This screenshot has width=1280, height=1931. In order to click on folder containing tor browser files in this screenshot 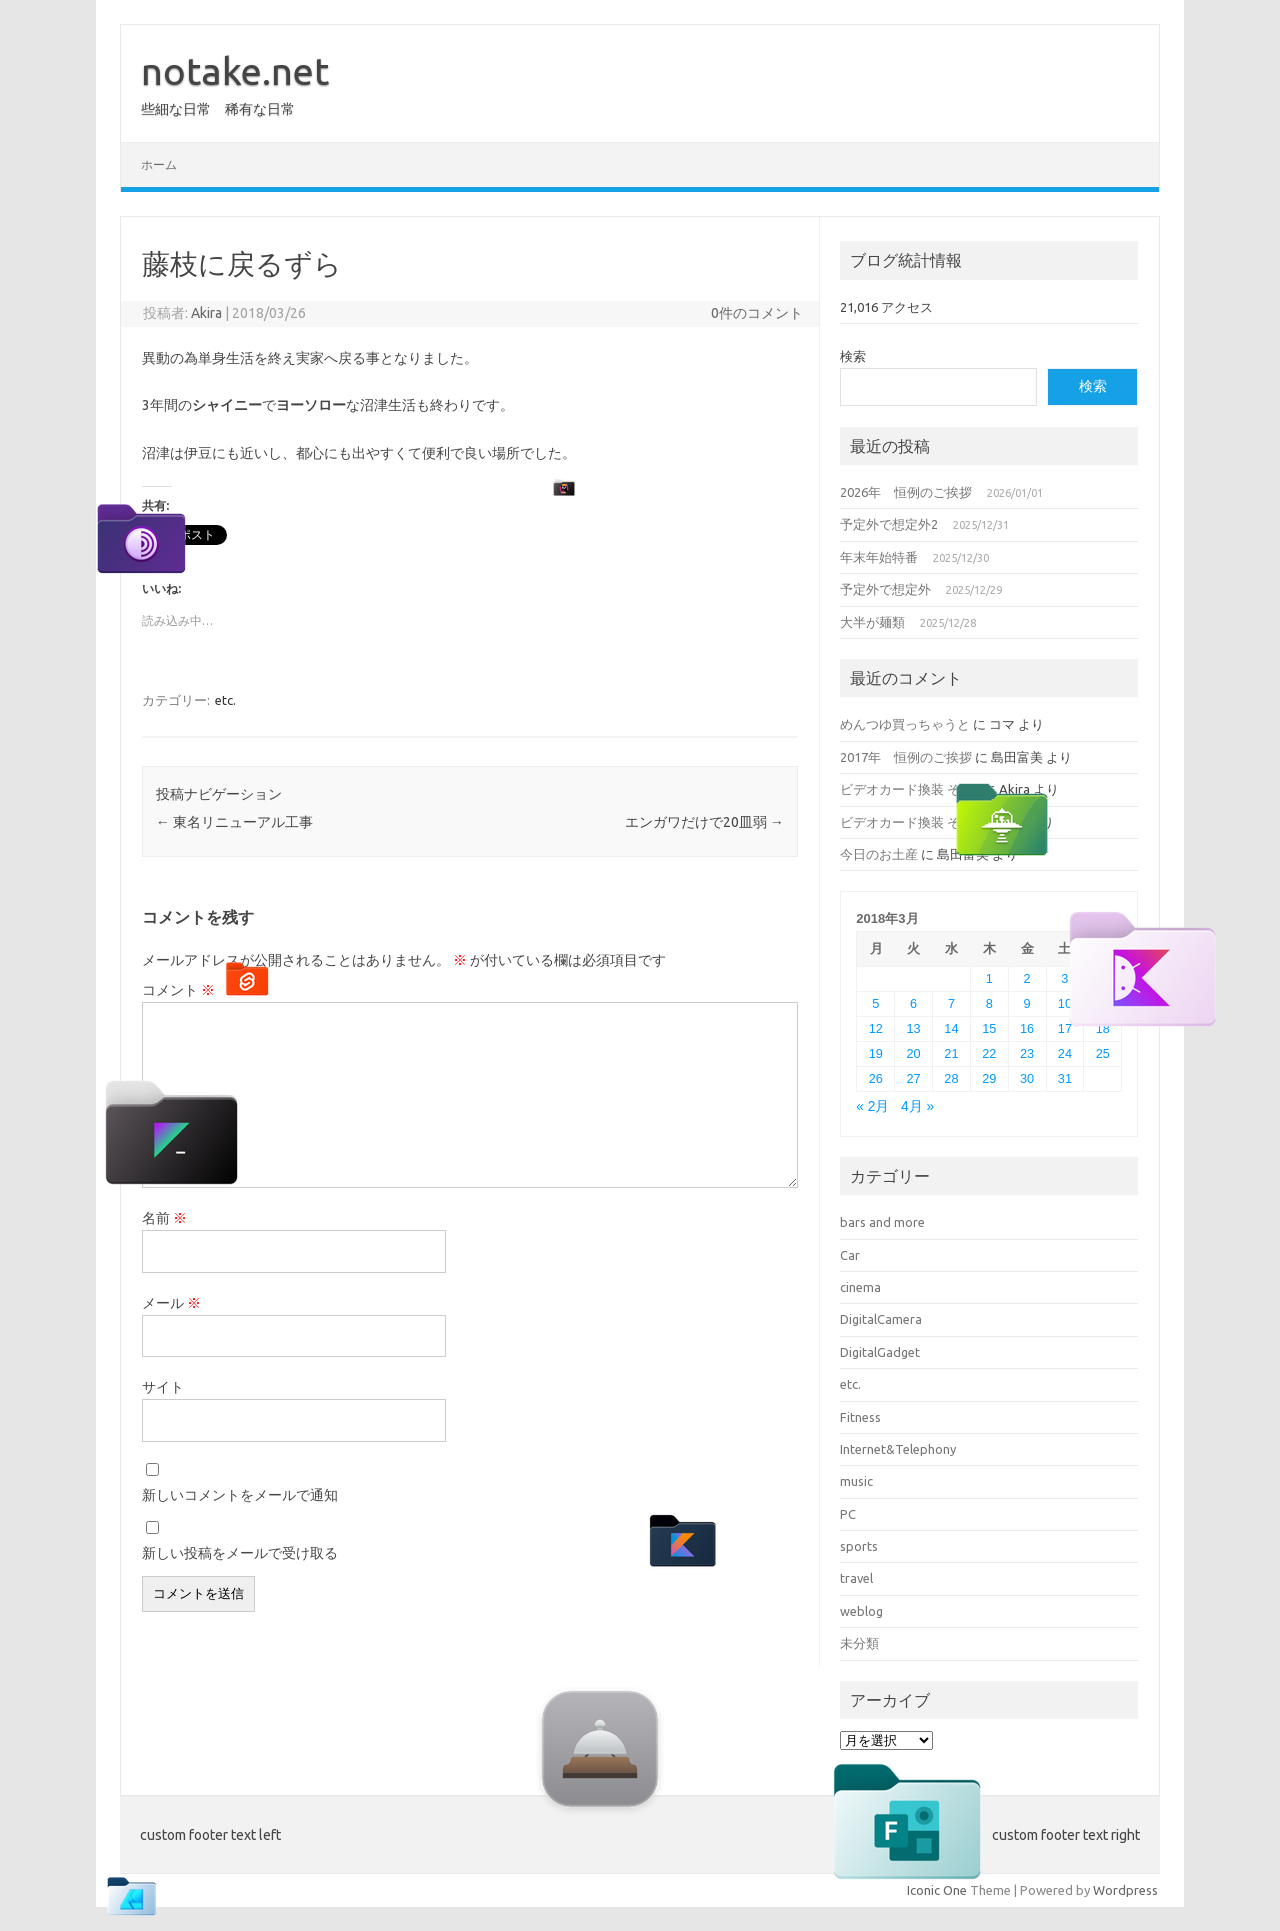, I will do `click(141, 541)`.